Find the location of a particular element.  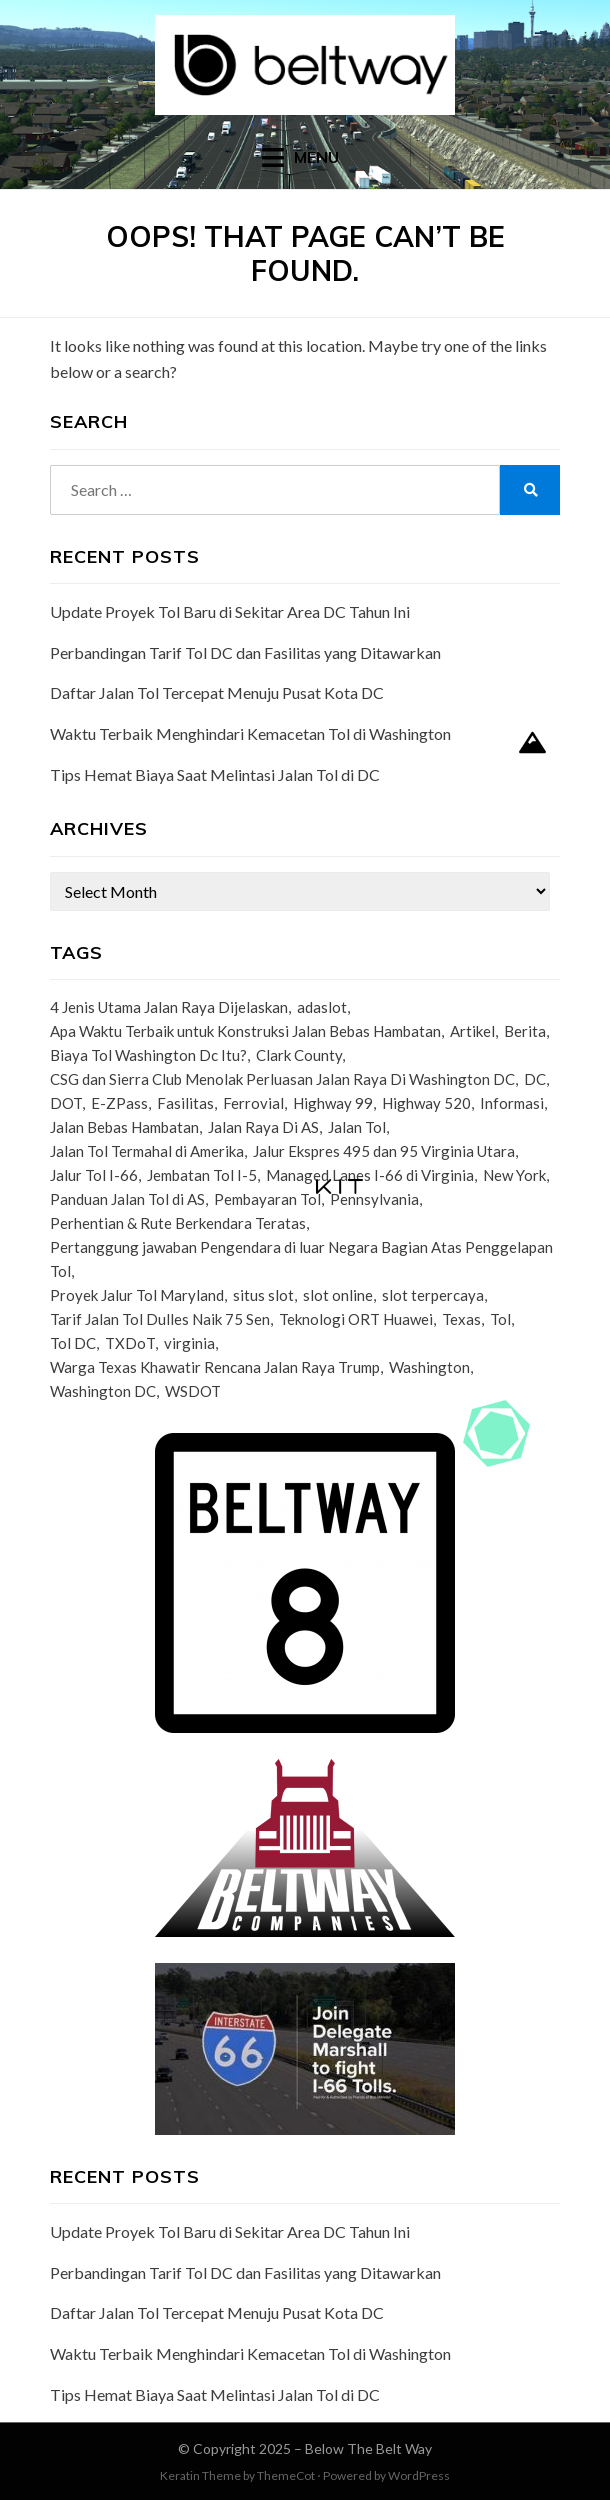

kit email marketing platform logo is located at coordinates (339, 1186).